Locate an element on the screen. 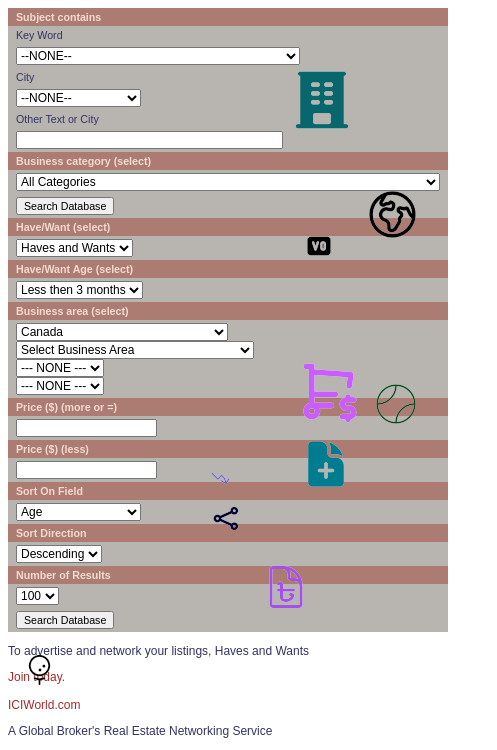  view office or workplace information is located at coordinates (322, 100).